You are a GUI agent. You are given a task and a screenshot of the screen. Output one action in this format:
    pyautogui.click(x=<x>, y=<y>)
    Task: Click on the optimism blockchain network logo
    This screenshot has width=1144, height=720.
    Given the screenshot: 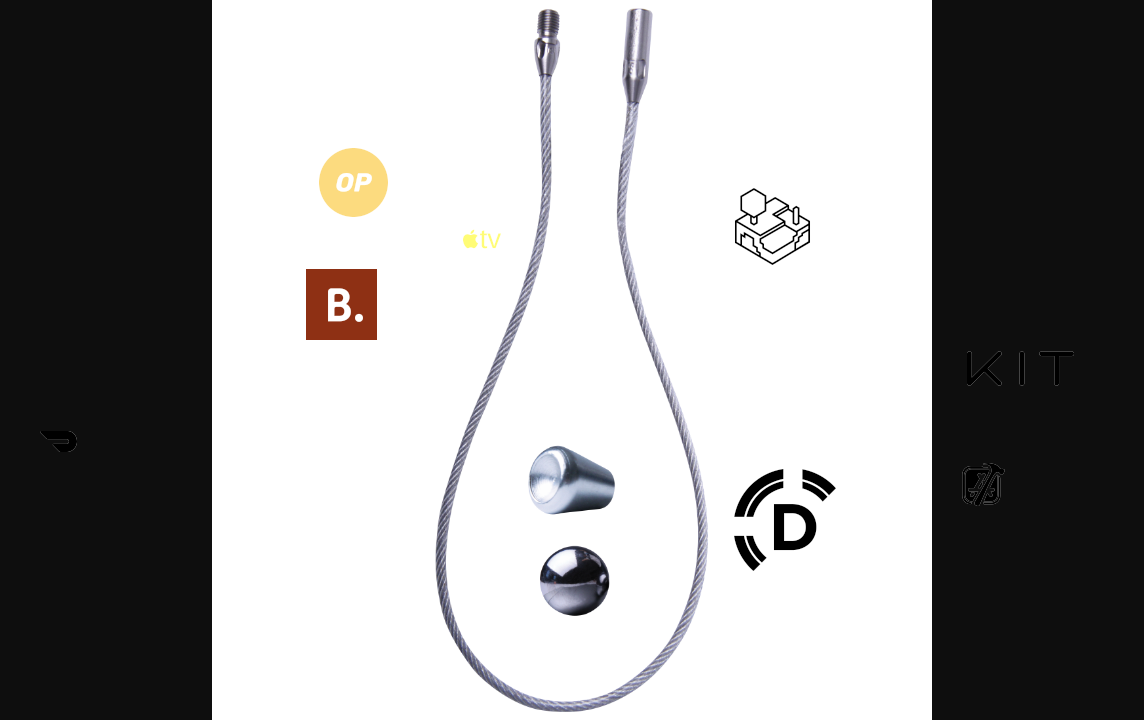 What is the action you would take?
    pyautogui.click(x=353, y=182)
    